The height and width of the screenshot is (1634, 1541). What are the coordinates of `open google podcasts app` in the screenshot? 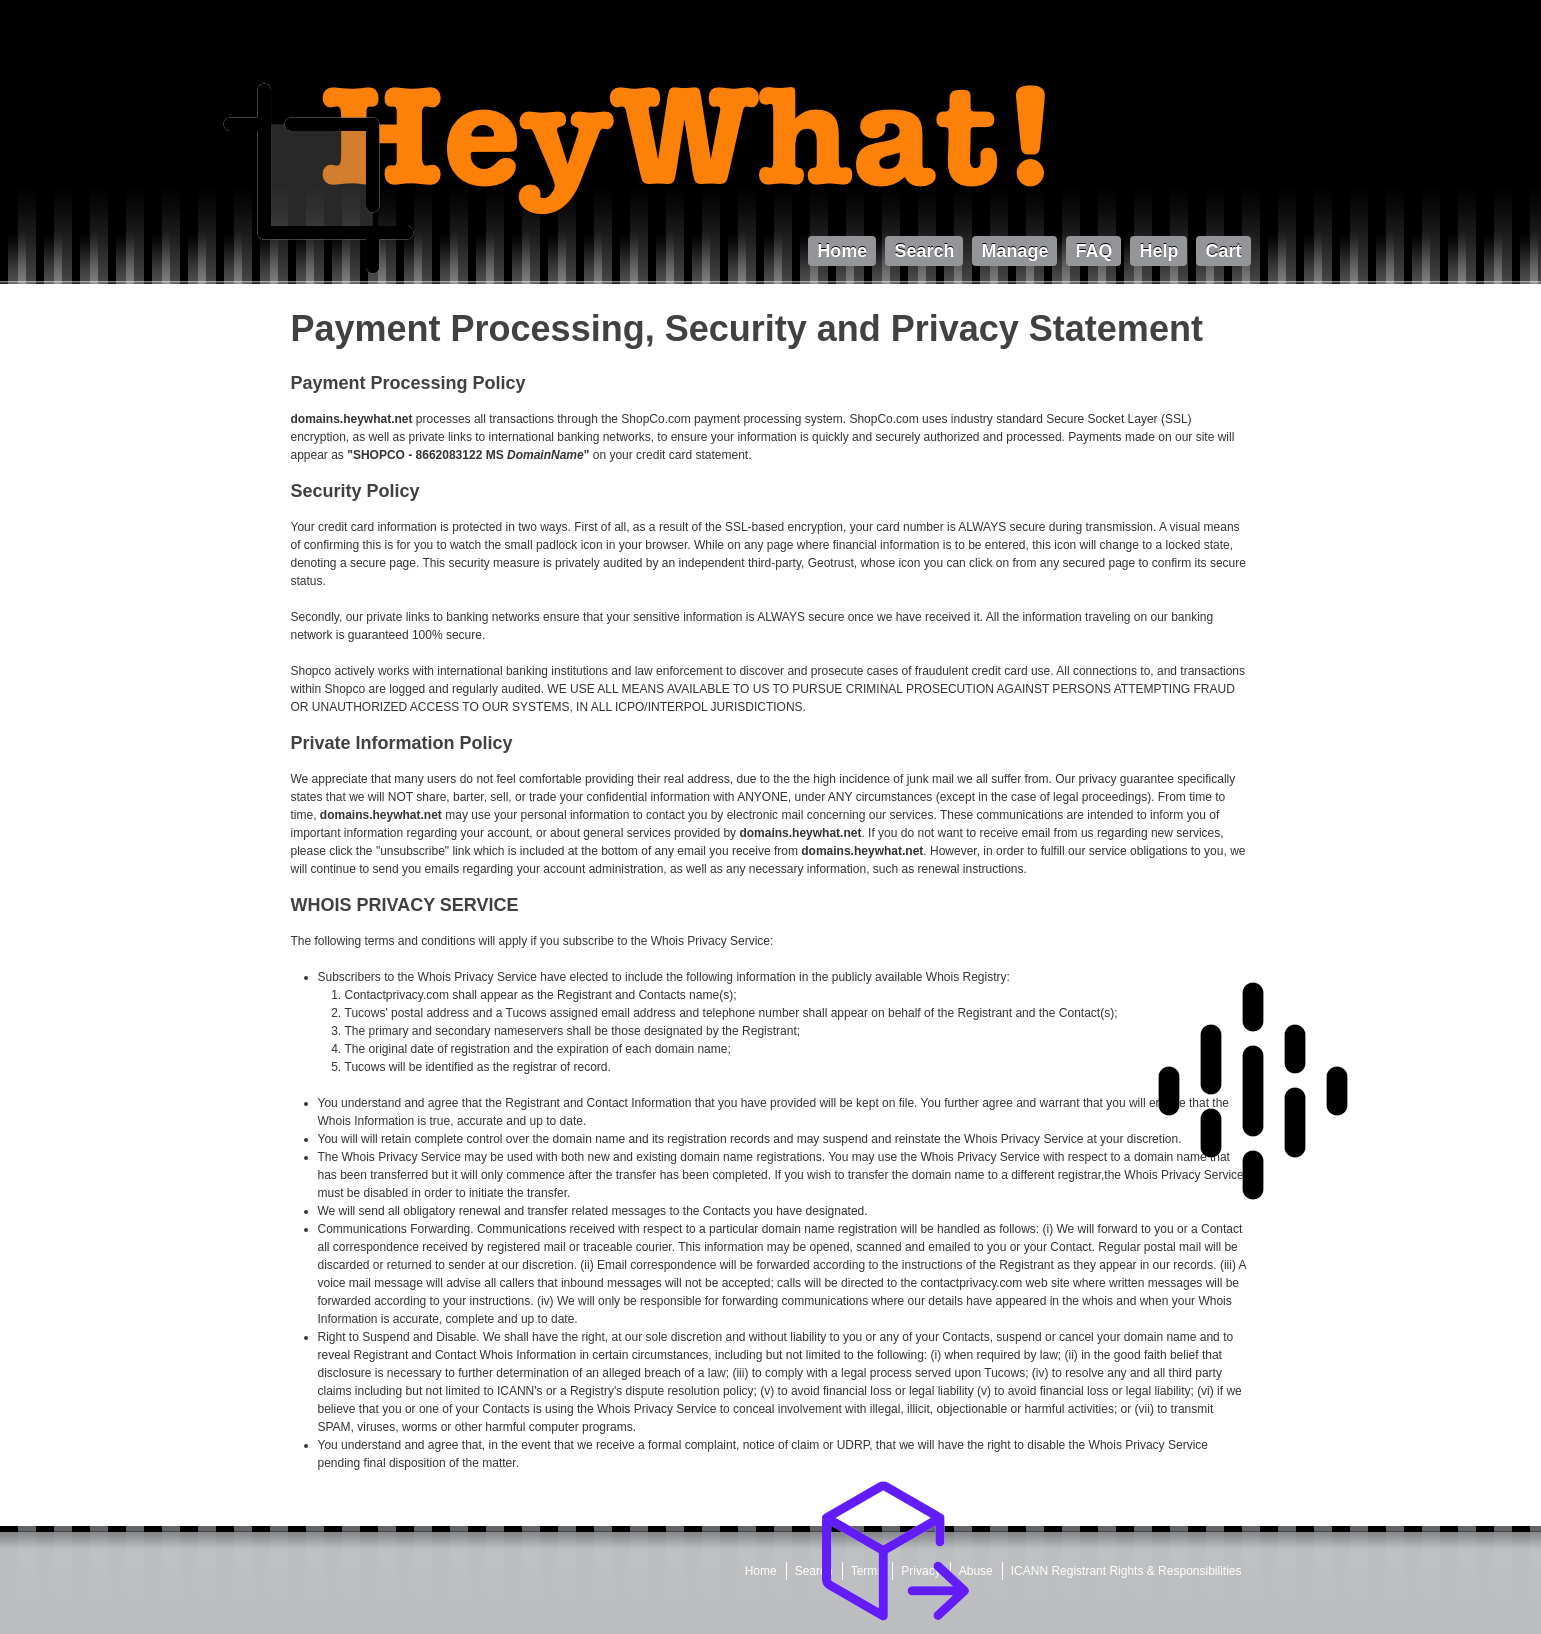 It's located at (1253, 1091).